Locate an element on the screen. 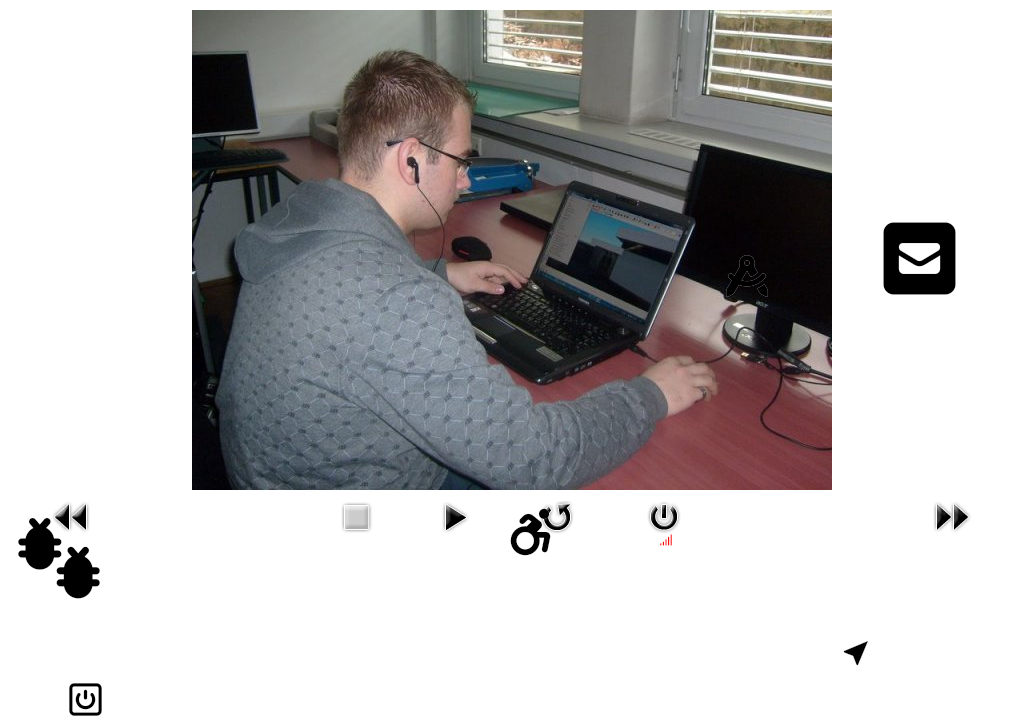 Image resolution: width=1024 pixels, height=720 pixels. access drawing or design tools is located at coordinates (747, 276).